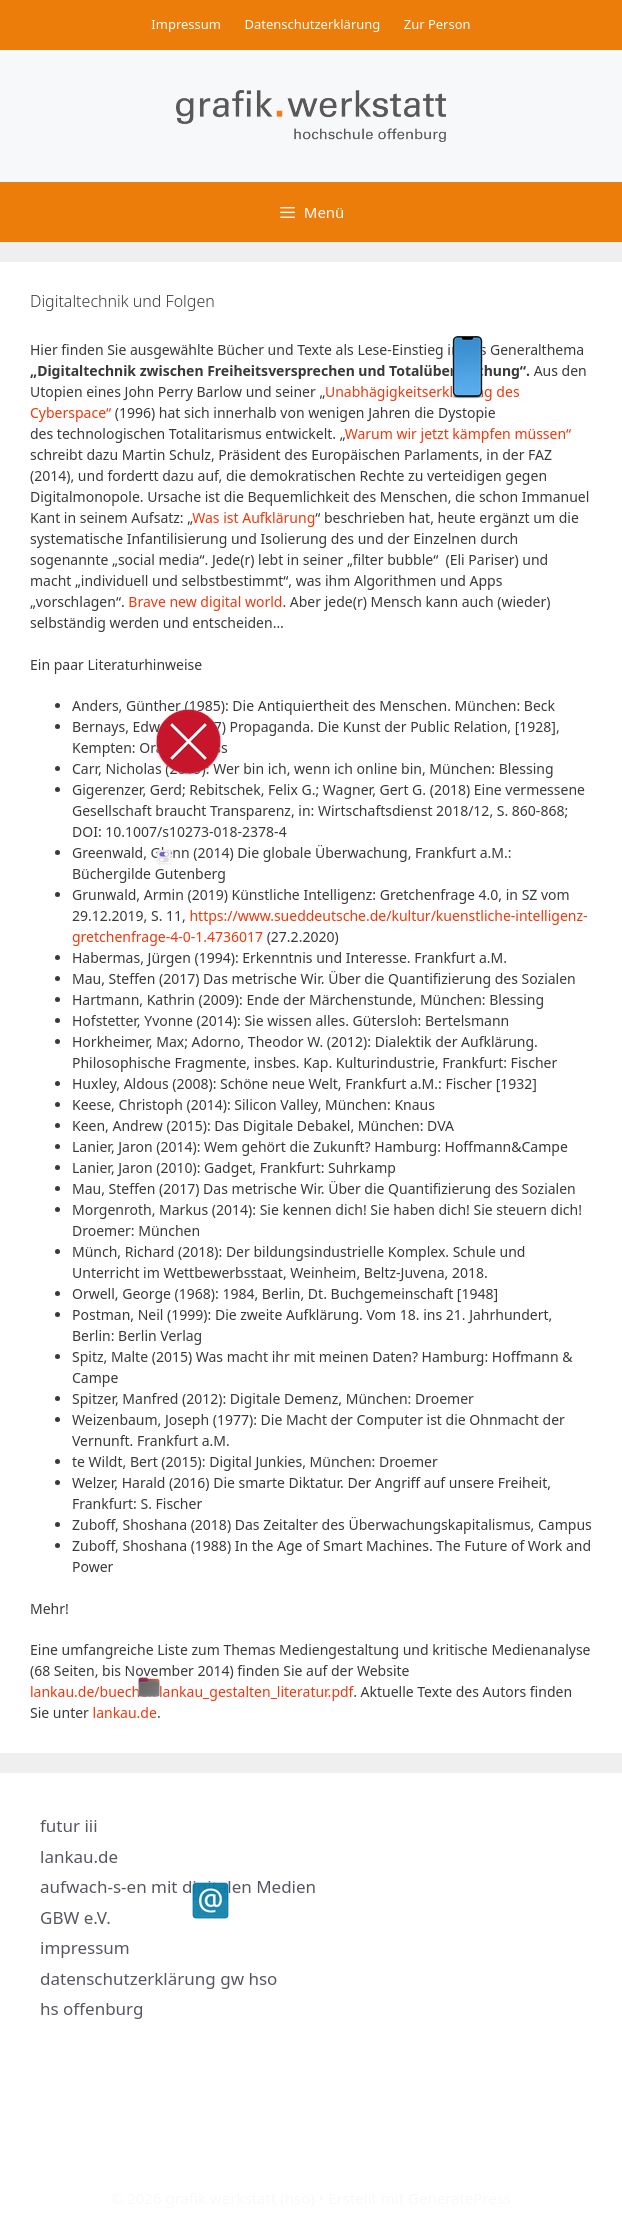 Image resolution: width=622 pixels, height=2229 pixels. I want to click on iPhone 13 Pro device icon, so click(467, 367).